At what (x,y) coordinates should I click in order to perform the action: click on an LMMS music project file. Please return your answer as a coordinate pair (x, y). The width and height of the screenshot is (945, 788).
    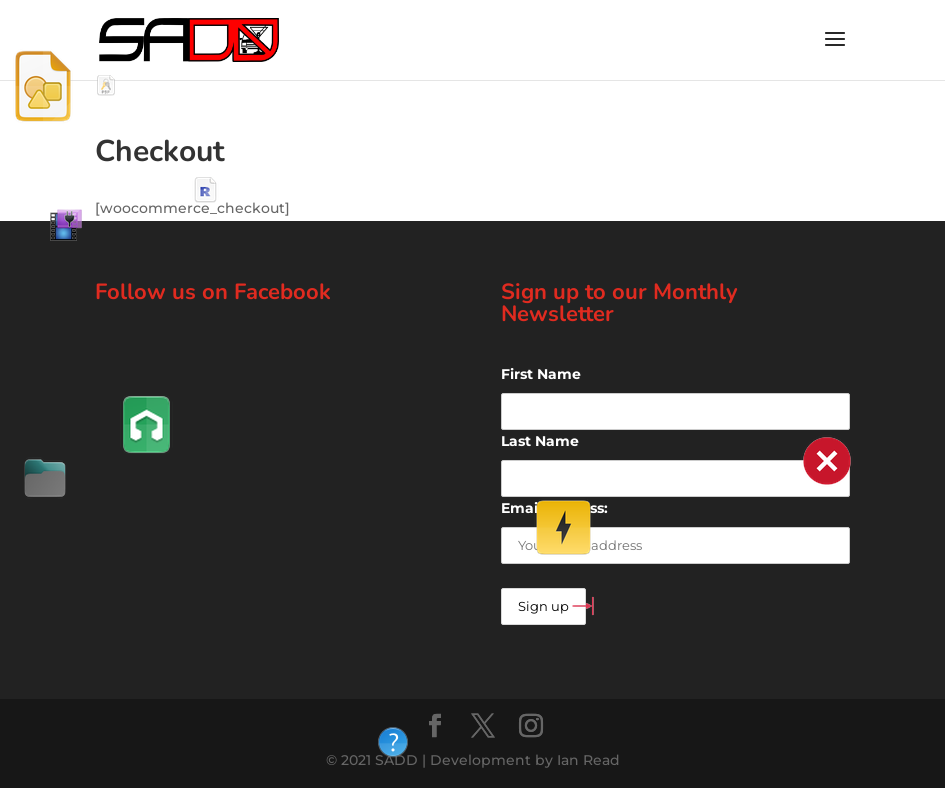
    Looking at the image, I should click on (146, 424).